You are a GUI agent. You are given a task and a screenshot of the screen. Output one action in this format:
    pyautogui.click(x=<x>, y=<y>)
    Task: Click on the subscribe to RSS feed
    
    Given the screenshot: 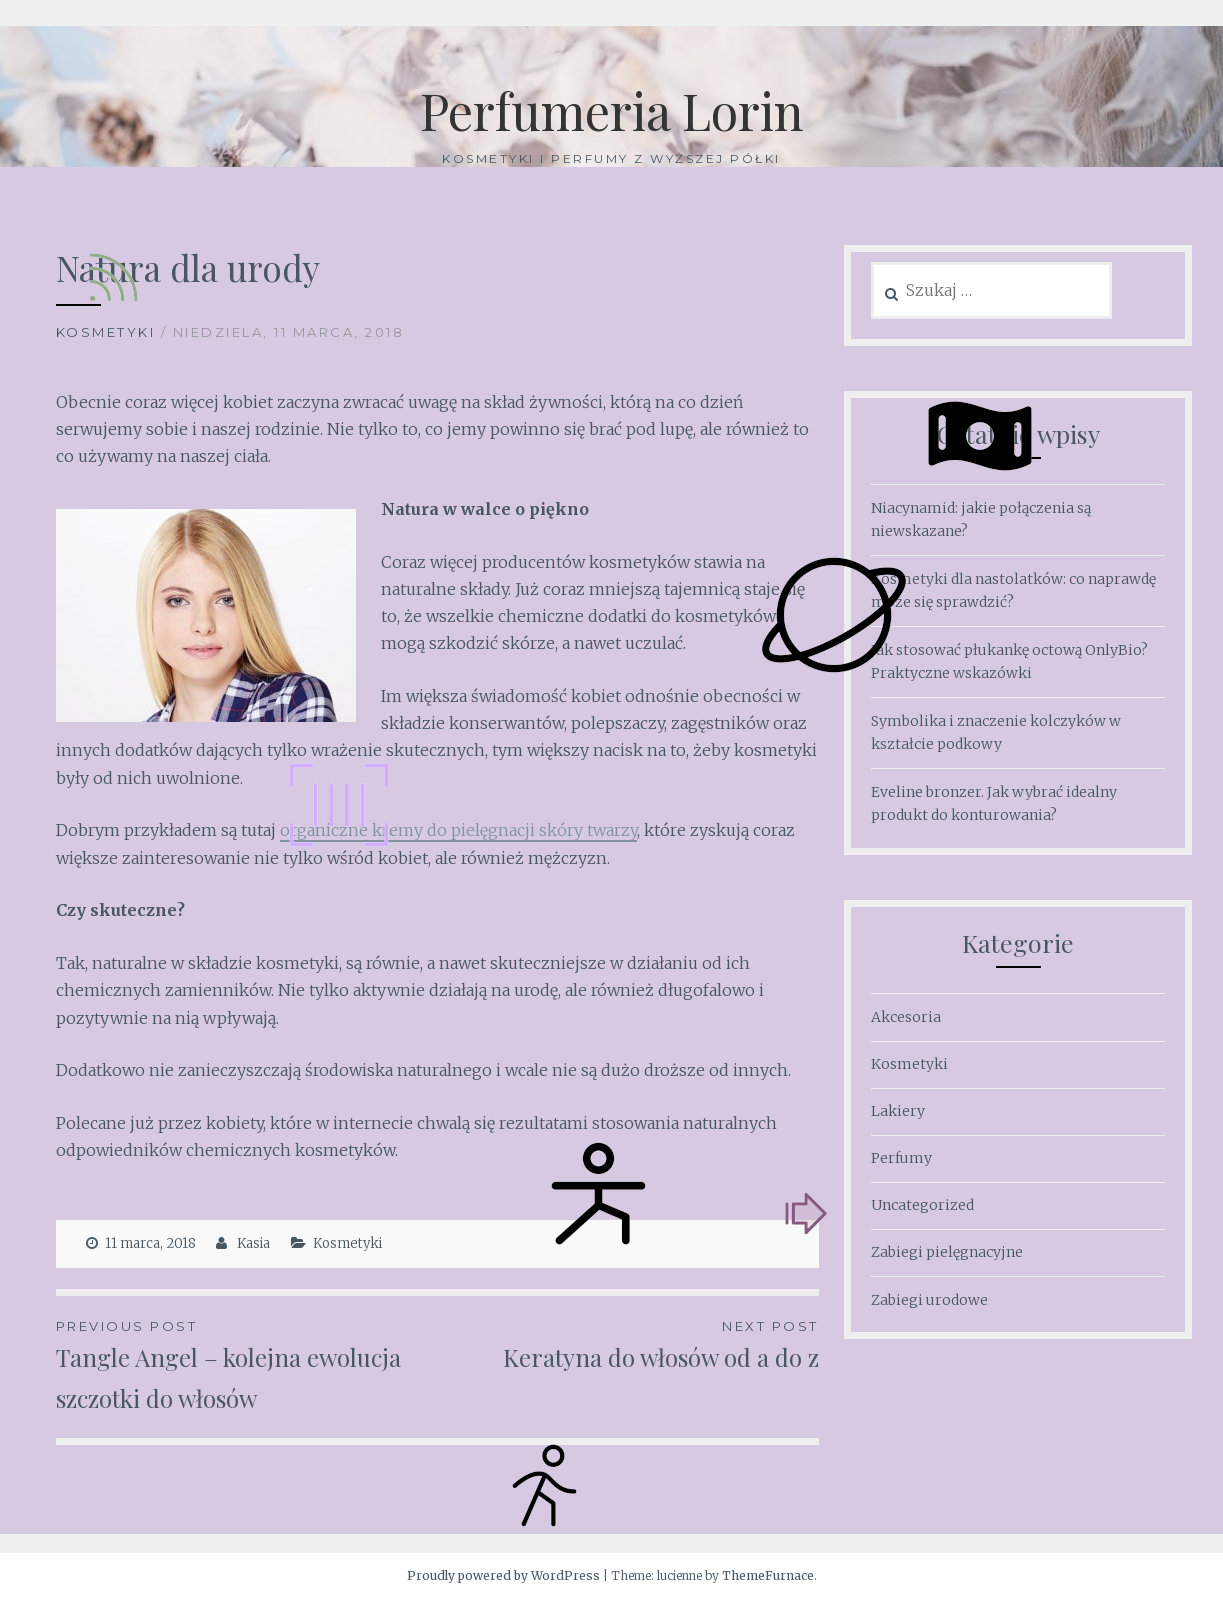 What is the action you would take?
    pyautogui.click(x=111, y=279)
    